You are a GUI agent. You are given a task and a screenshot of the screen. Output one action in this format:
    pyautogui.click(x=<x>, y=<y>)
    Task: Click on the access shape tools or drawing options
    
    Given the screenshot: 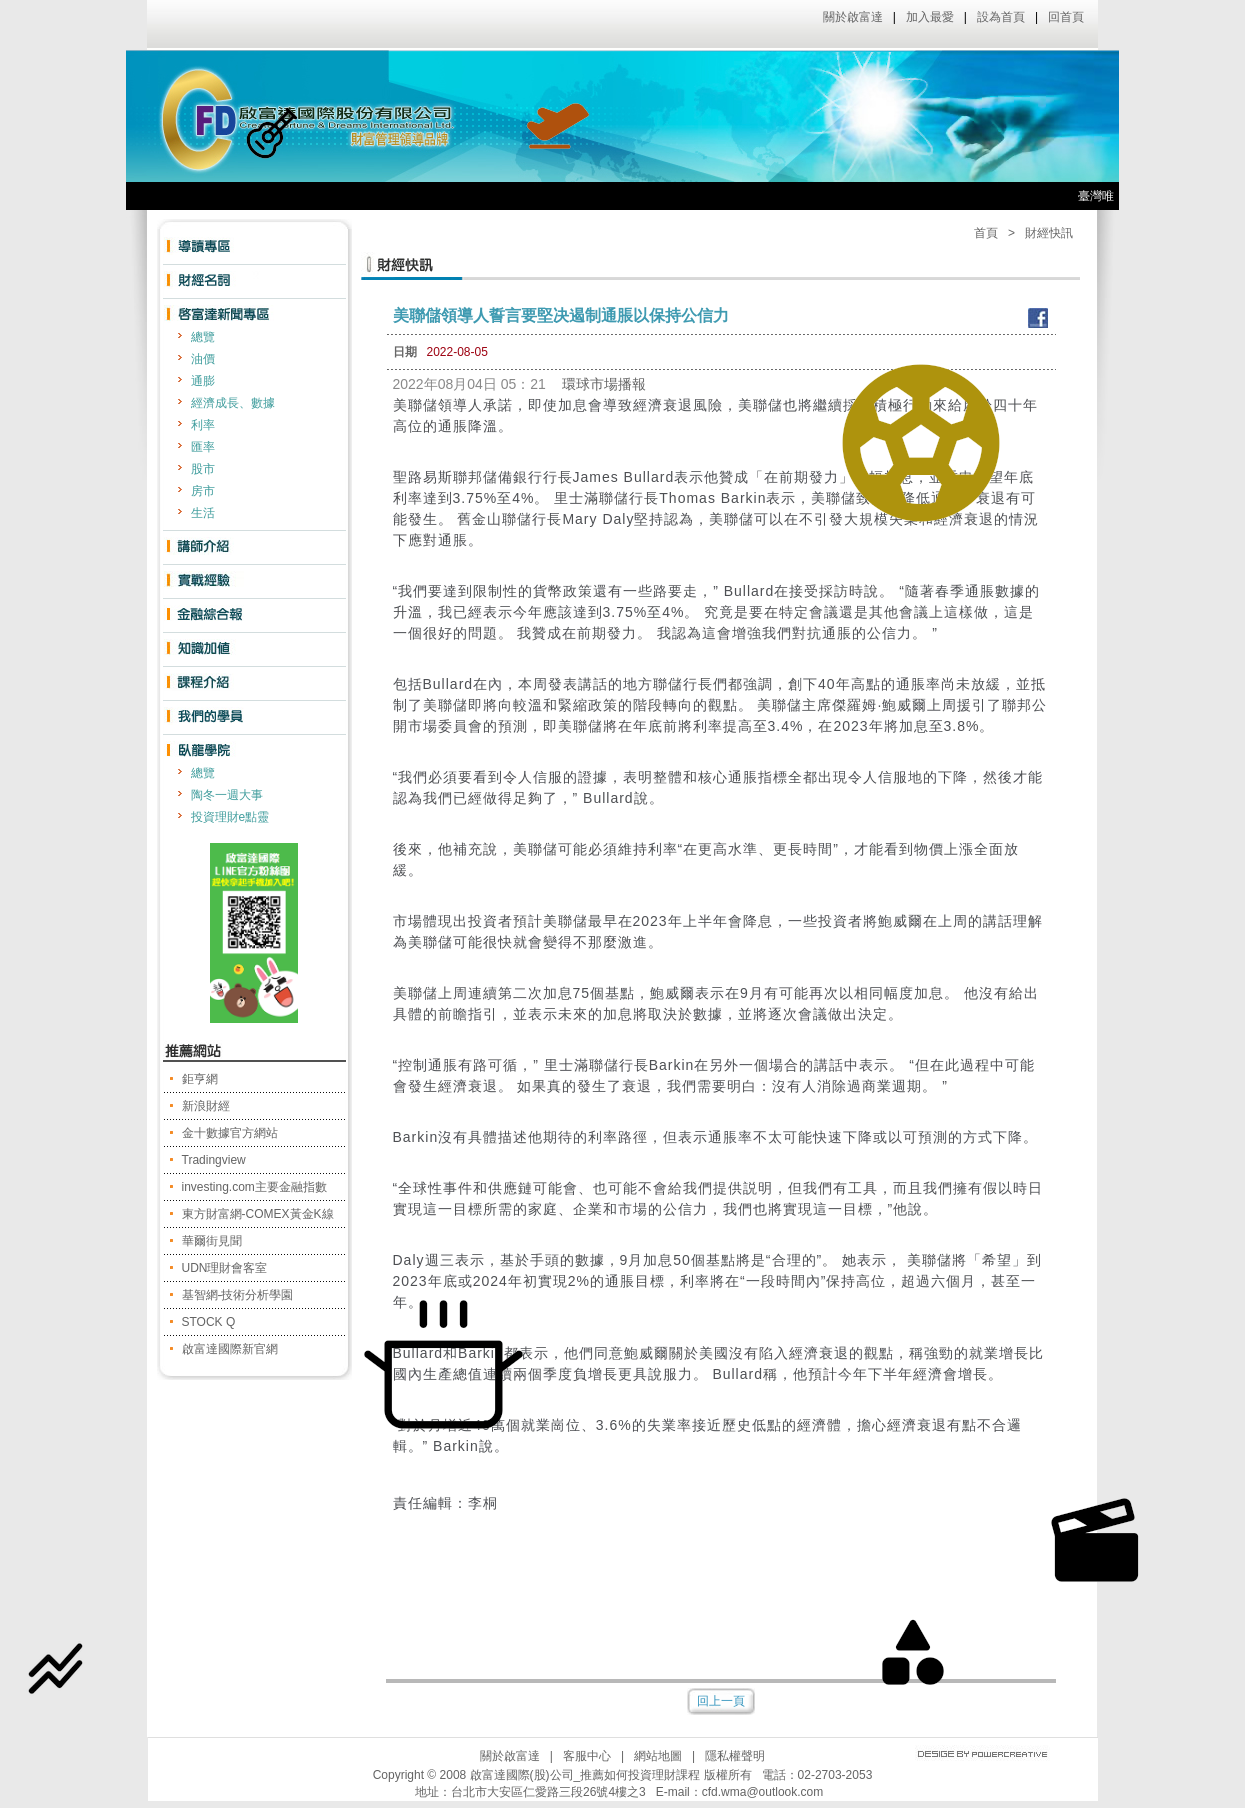 What is the action you would take?
    pyautogui.click(x=913, y=1654)
    